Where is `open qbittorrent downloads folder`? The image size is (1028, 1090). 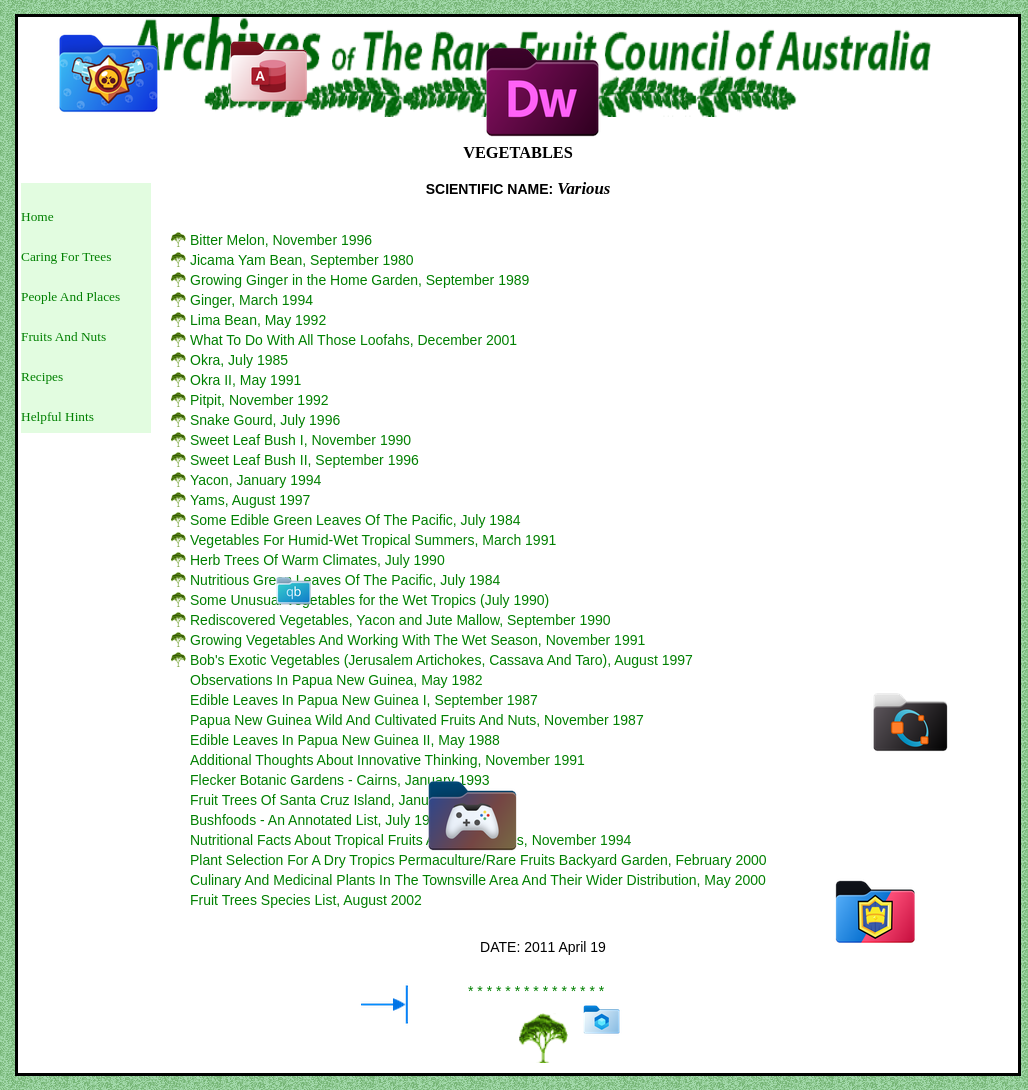 open qbittorrent downloads folder is located at coordinates (293, 591).